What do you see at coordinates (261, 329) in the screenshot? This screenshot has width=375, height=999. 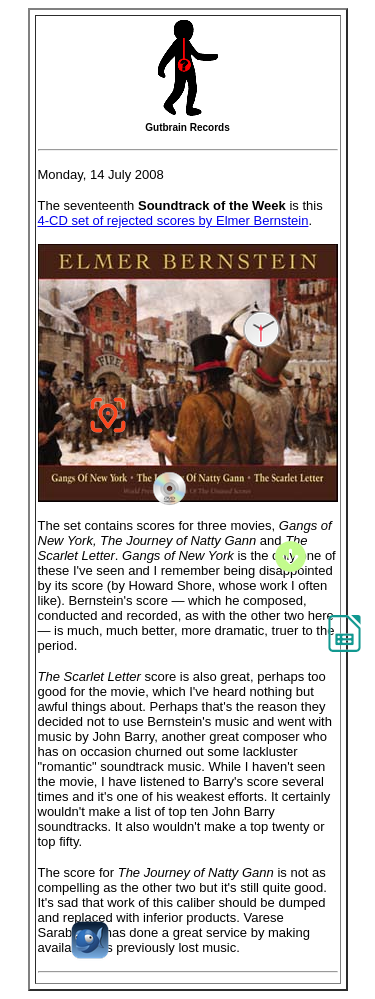 I see `access time and date administrative settings` at bounding box center [261, 329].